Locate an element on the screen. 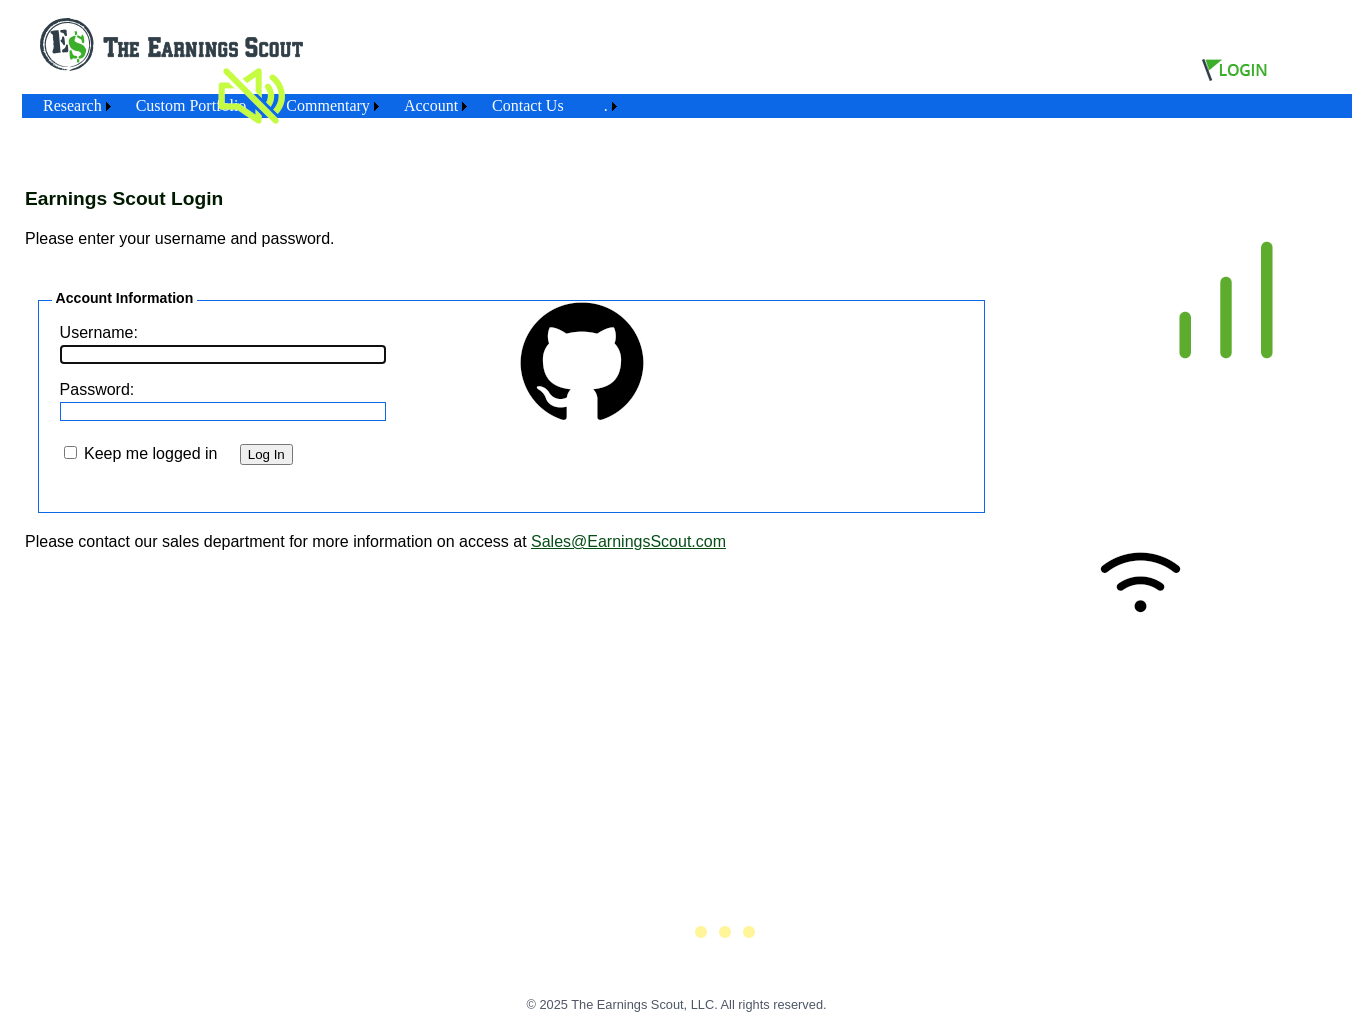  open more options menu is located at coordinates (725, 932).